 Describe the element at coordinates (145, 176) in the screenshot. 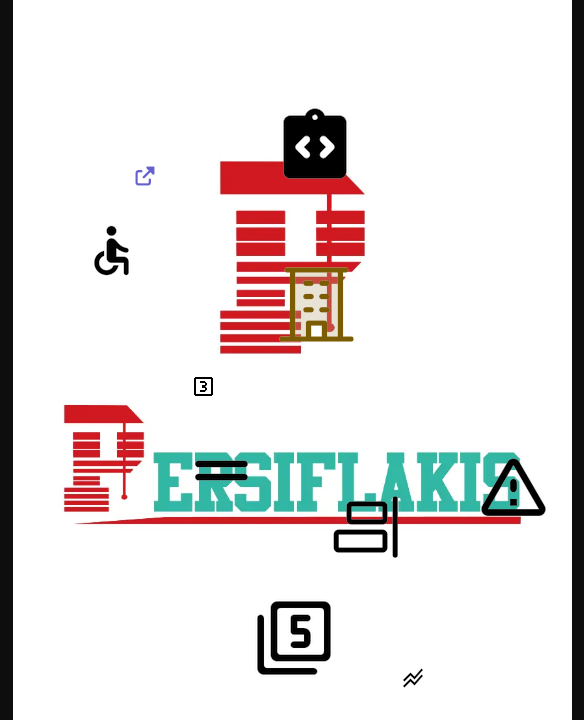

I see `open link in a new tab or window` at that location.